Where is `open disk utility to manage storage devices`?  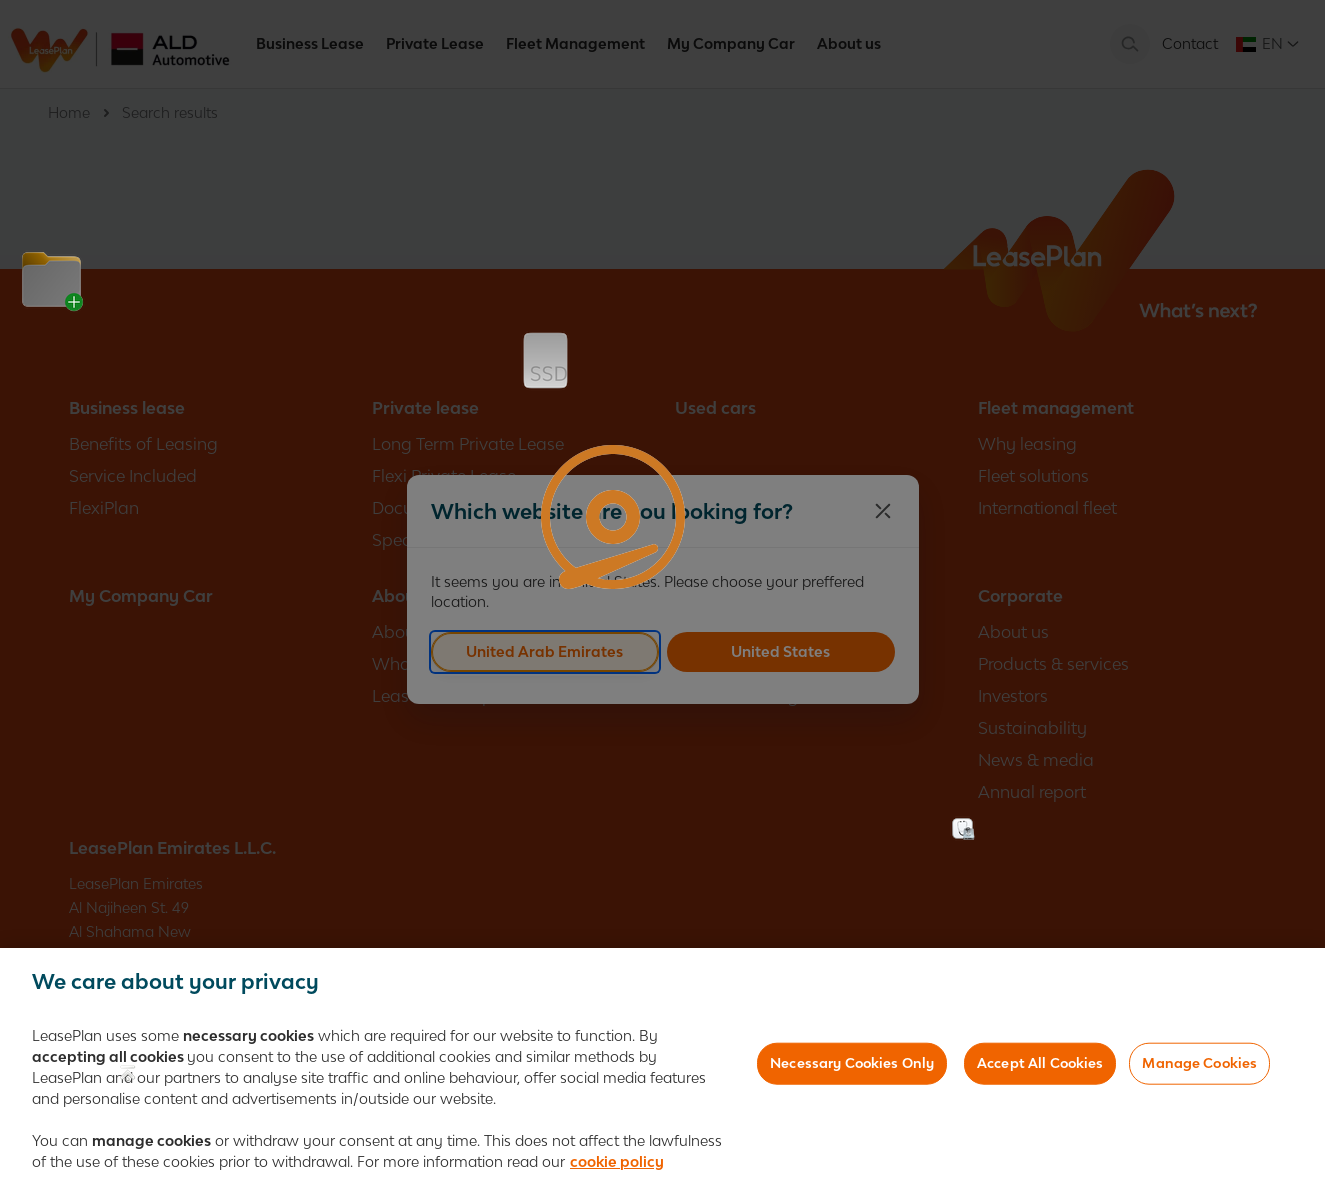
open disk utility to manage storage devices is located at coordinates (613, 517).